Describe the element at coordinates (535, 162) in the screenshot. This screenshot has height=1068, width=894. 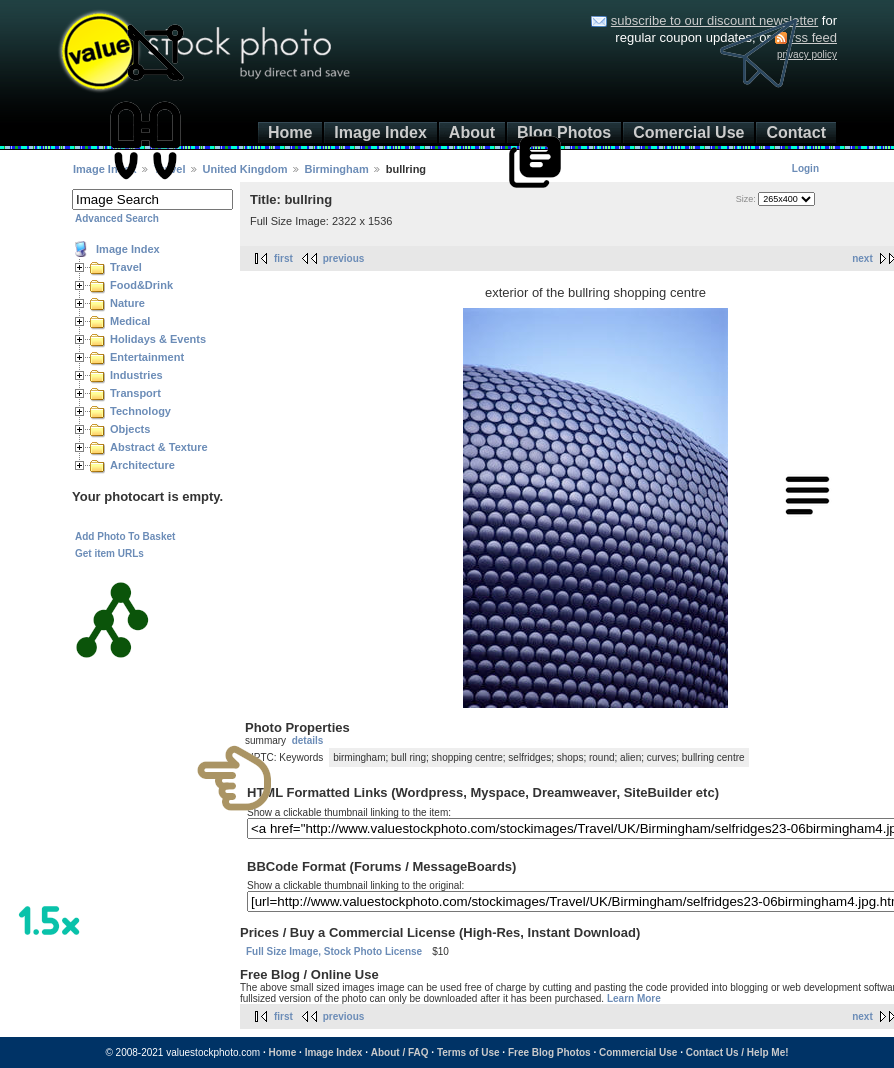
I see `access your saved content library` at that location.